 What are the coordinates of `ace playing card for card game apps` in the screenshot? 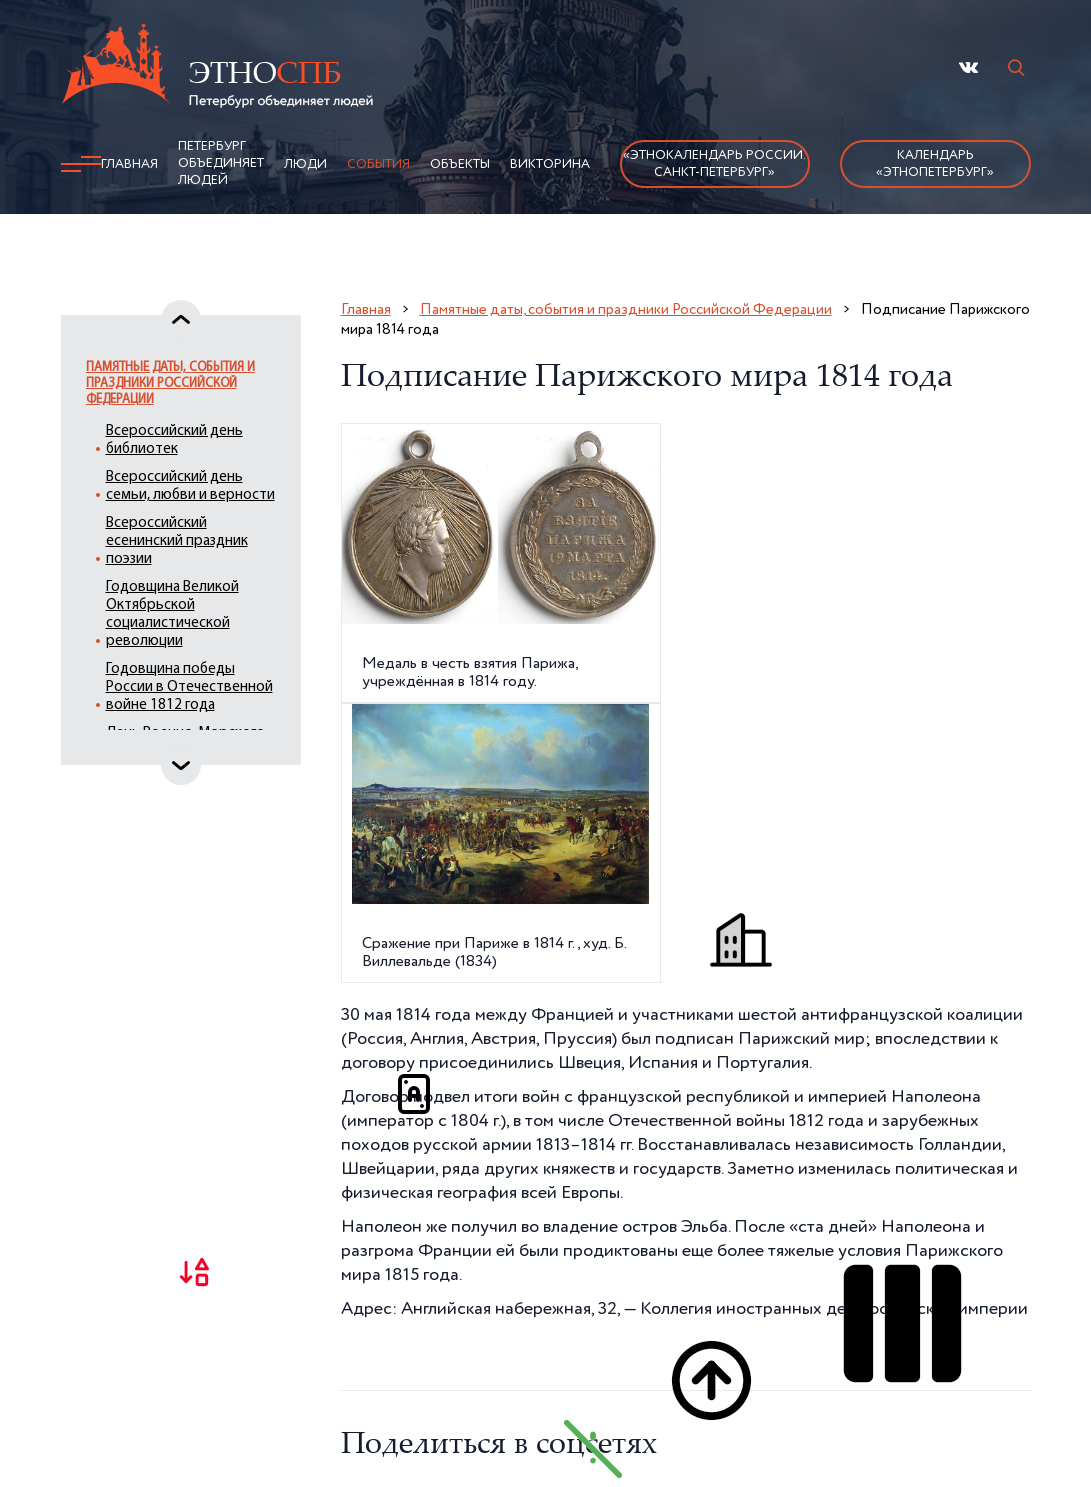 It's located at (414, 1094).